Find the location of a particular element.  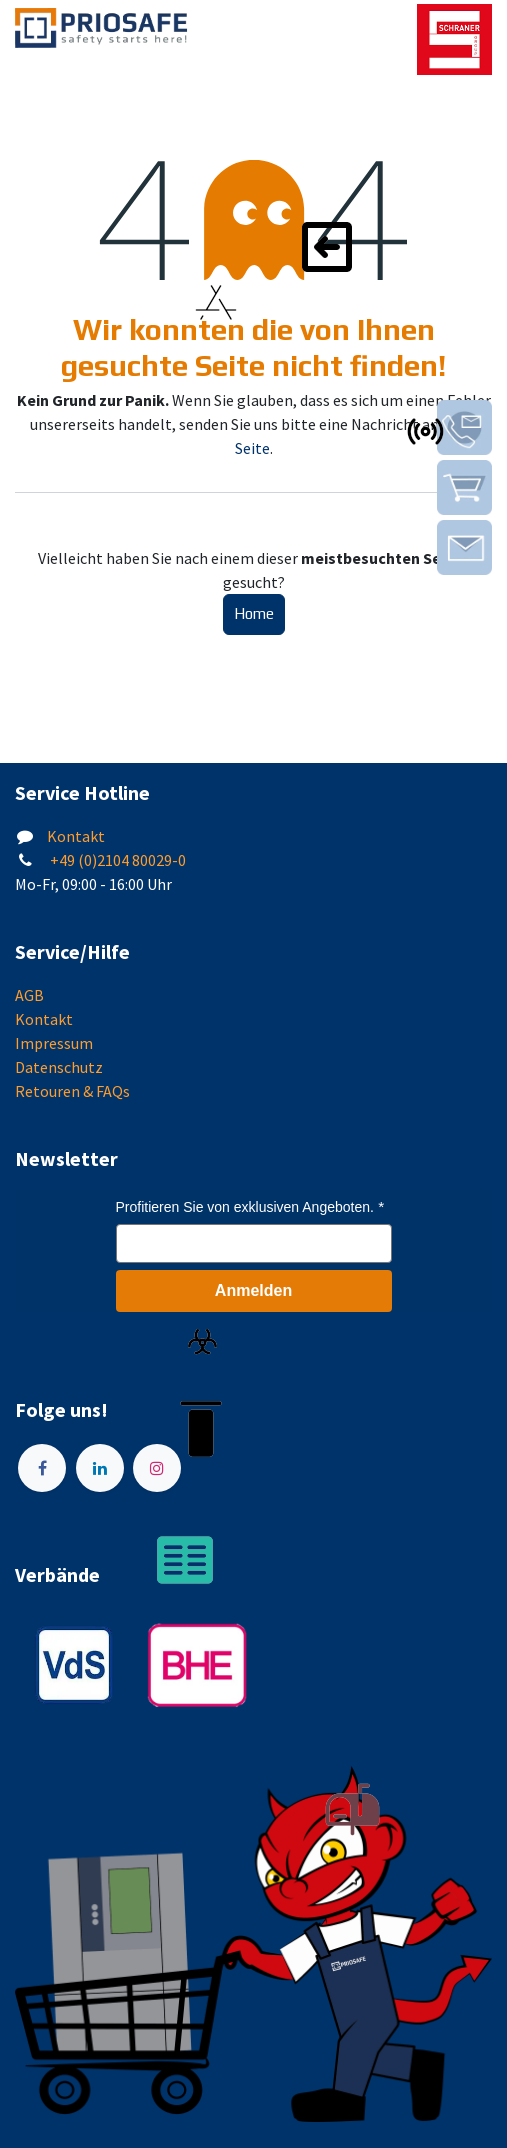

access radio or audio streaming is located at coordinates (425, 431).